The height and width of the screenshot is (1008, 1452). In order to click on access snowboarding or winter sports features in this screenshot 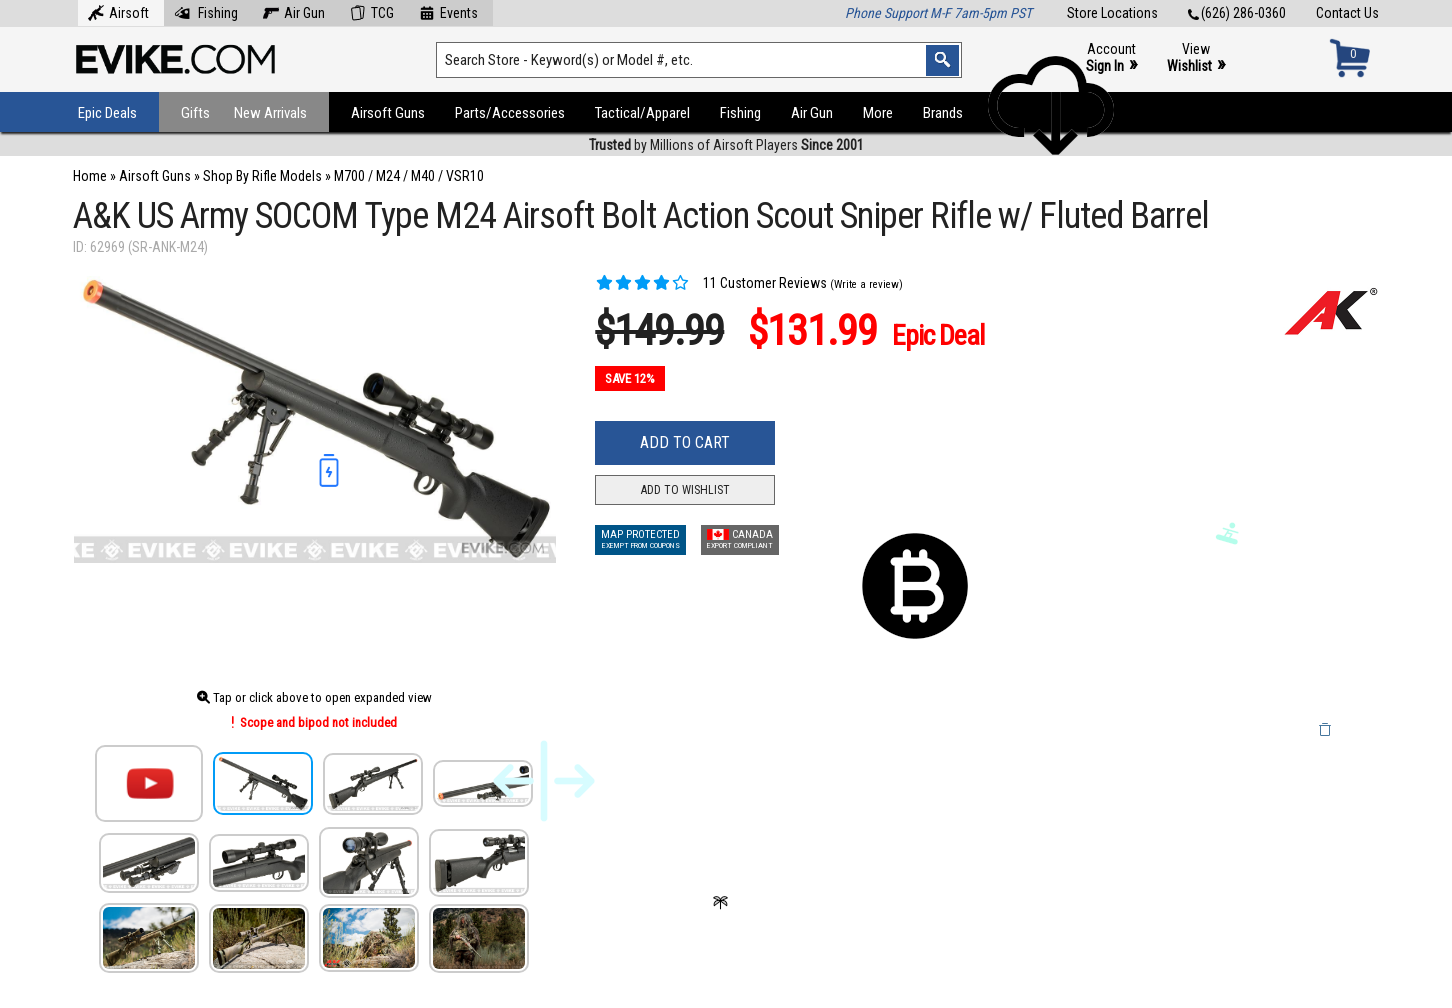, I will do `click(1228, 533)`.